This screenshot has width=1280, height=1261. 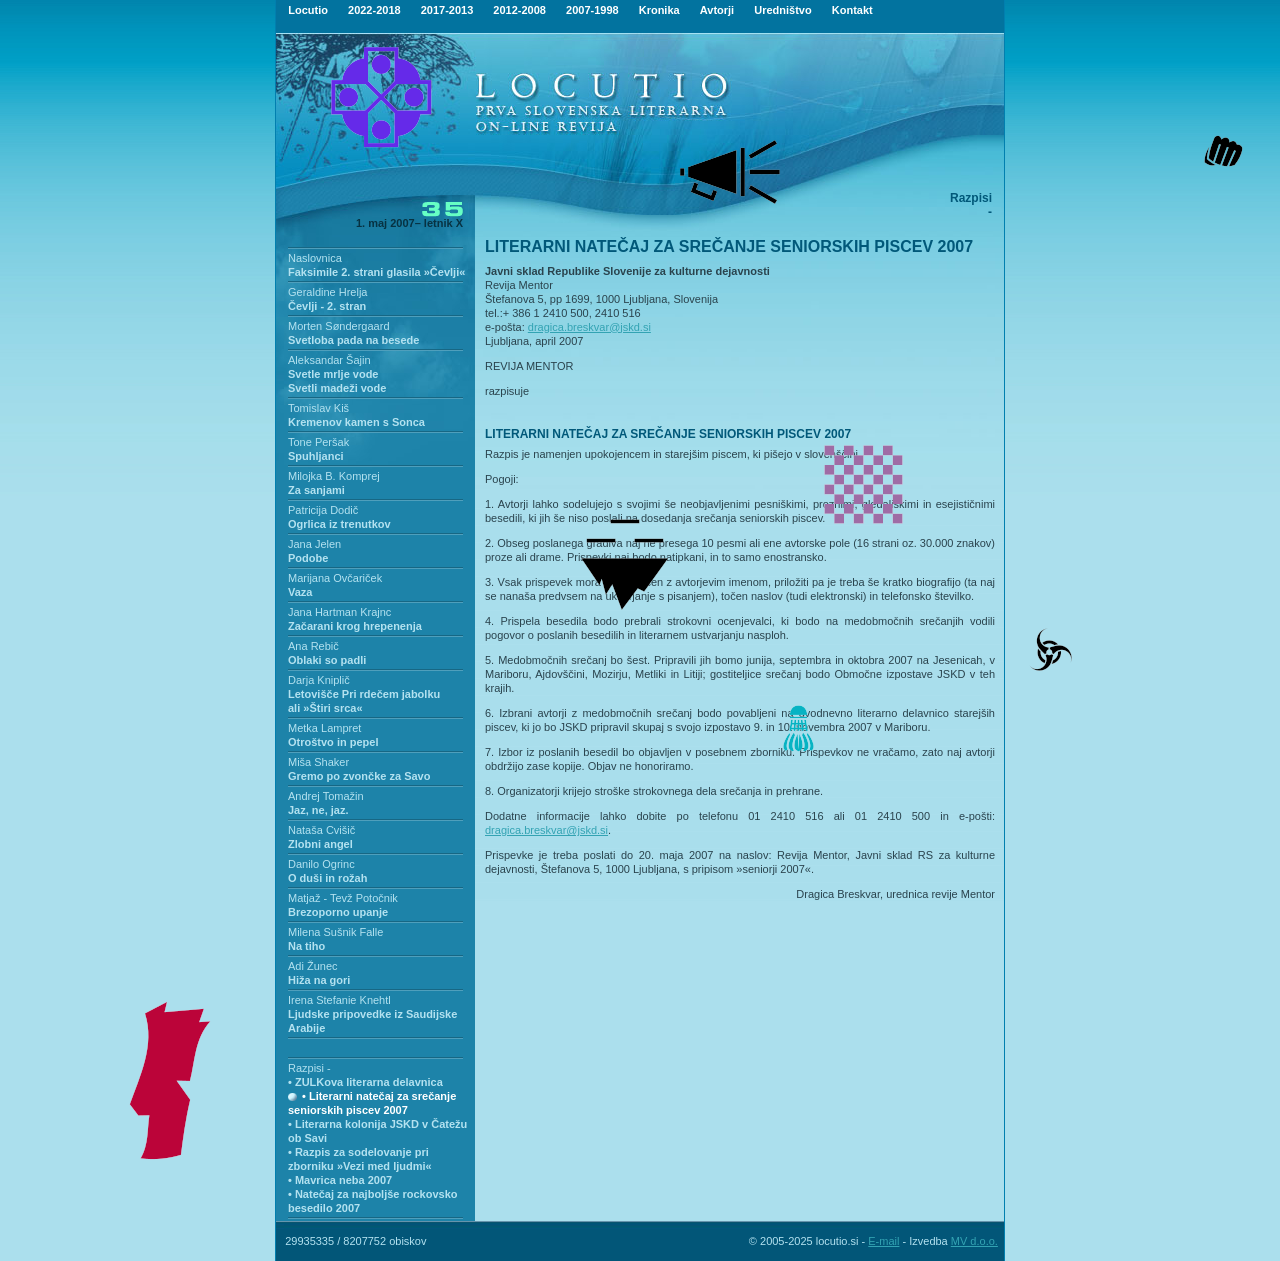 What do you see at coordinates (625, 562) in the screenshot?
I see `access platformer game level` at bounding box center [625, 562].